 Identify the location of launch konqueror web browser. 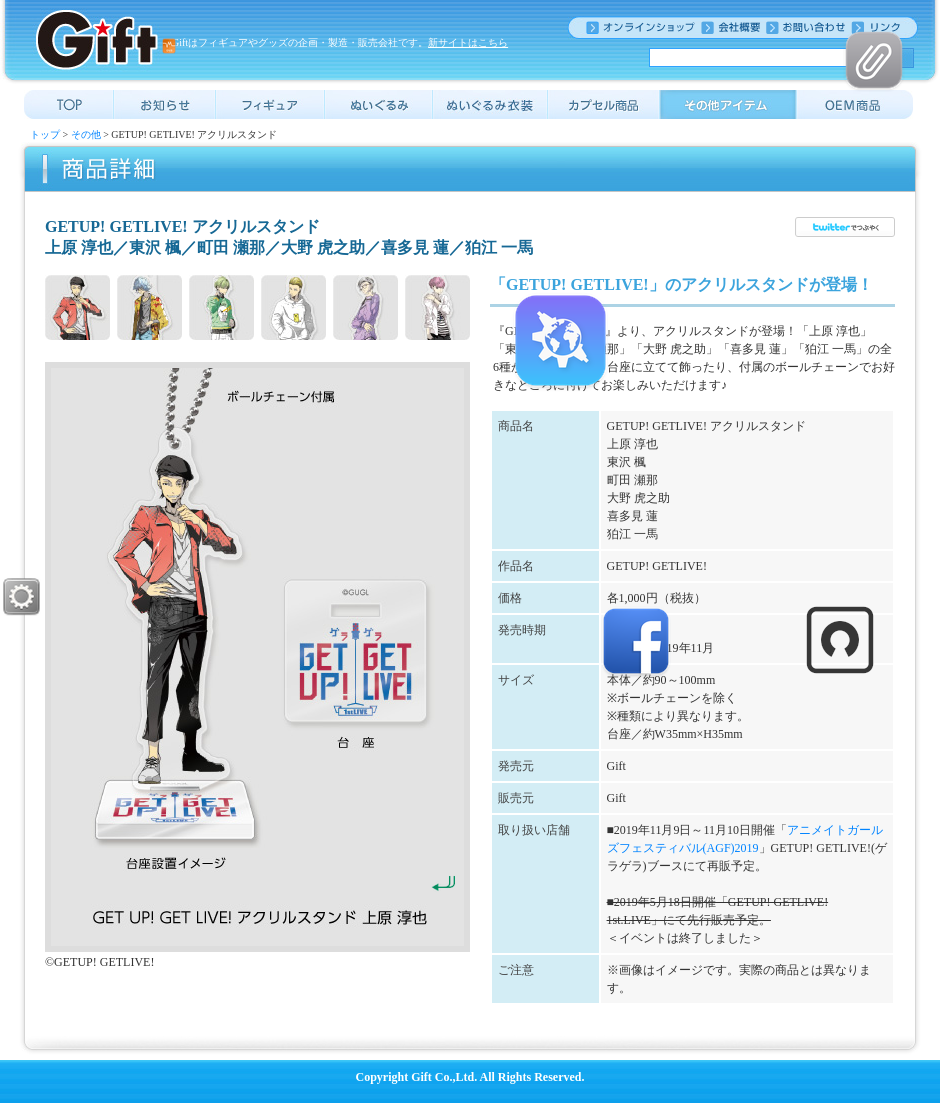
(560, 340).